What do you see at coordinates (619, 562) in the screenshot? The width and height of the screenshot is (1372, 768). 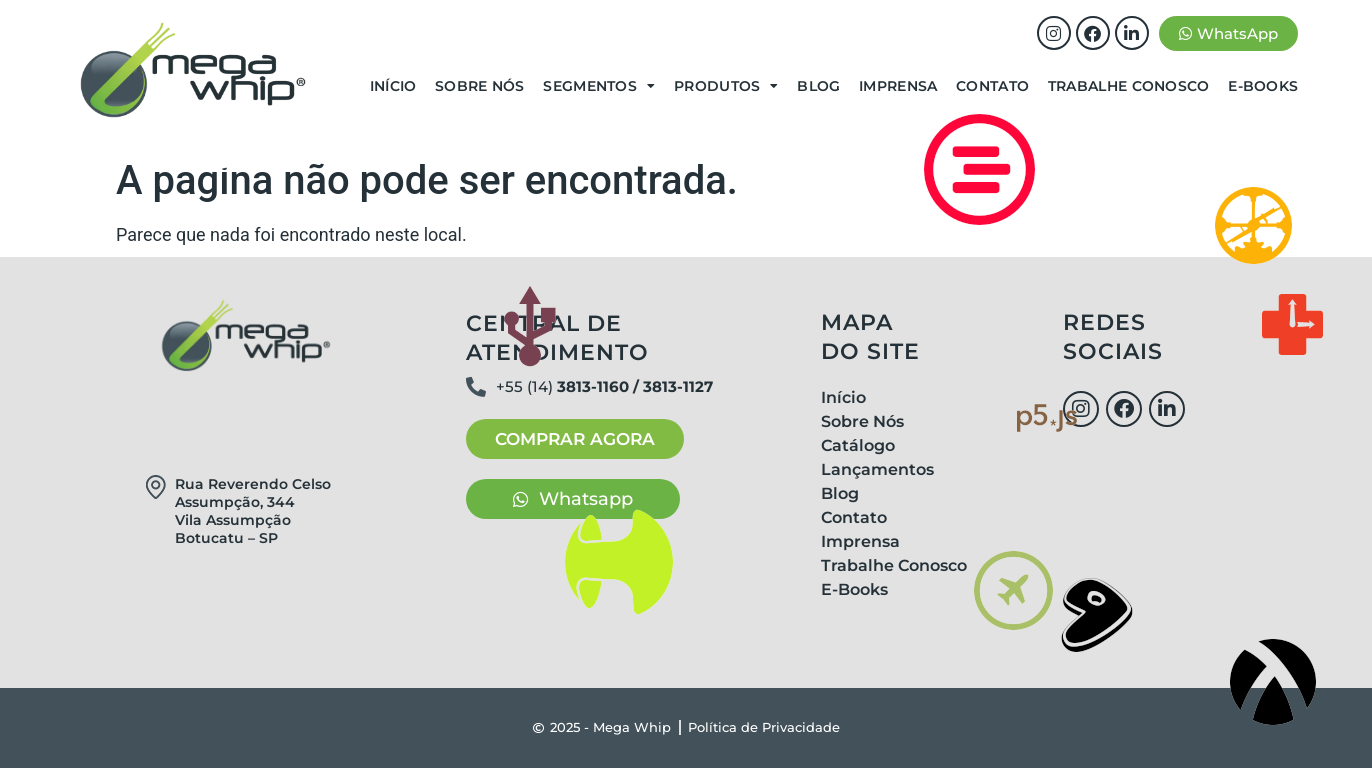 I see `havells brand logo` at bounding box center [619, 562].